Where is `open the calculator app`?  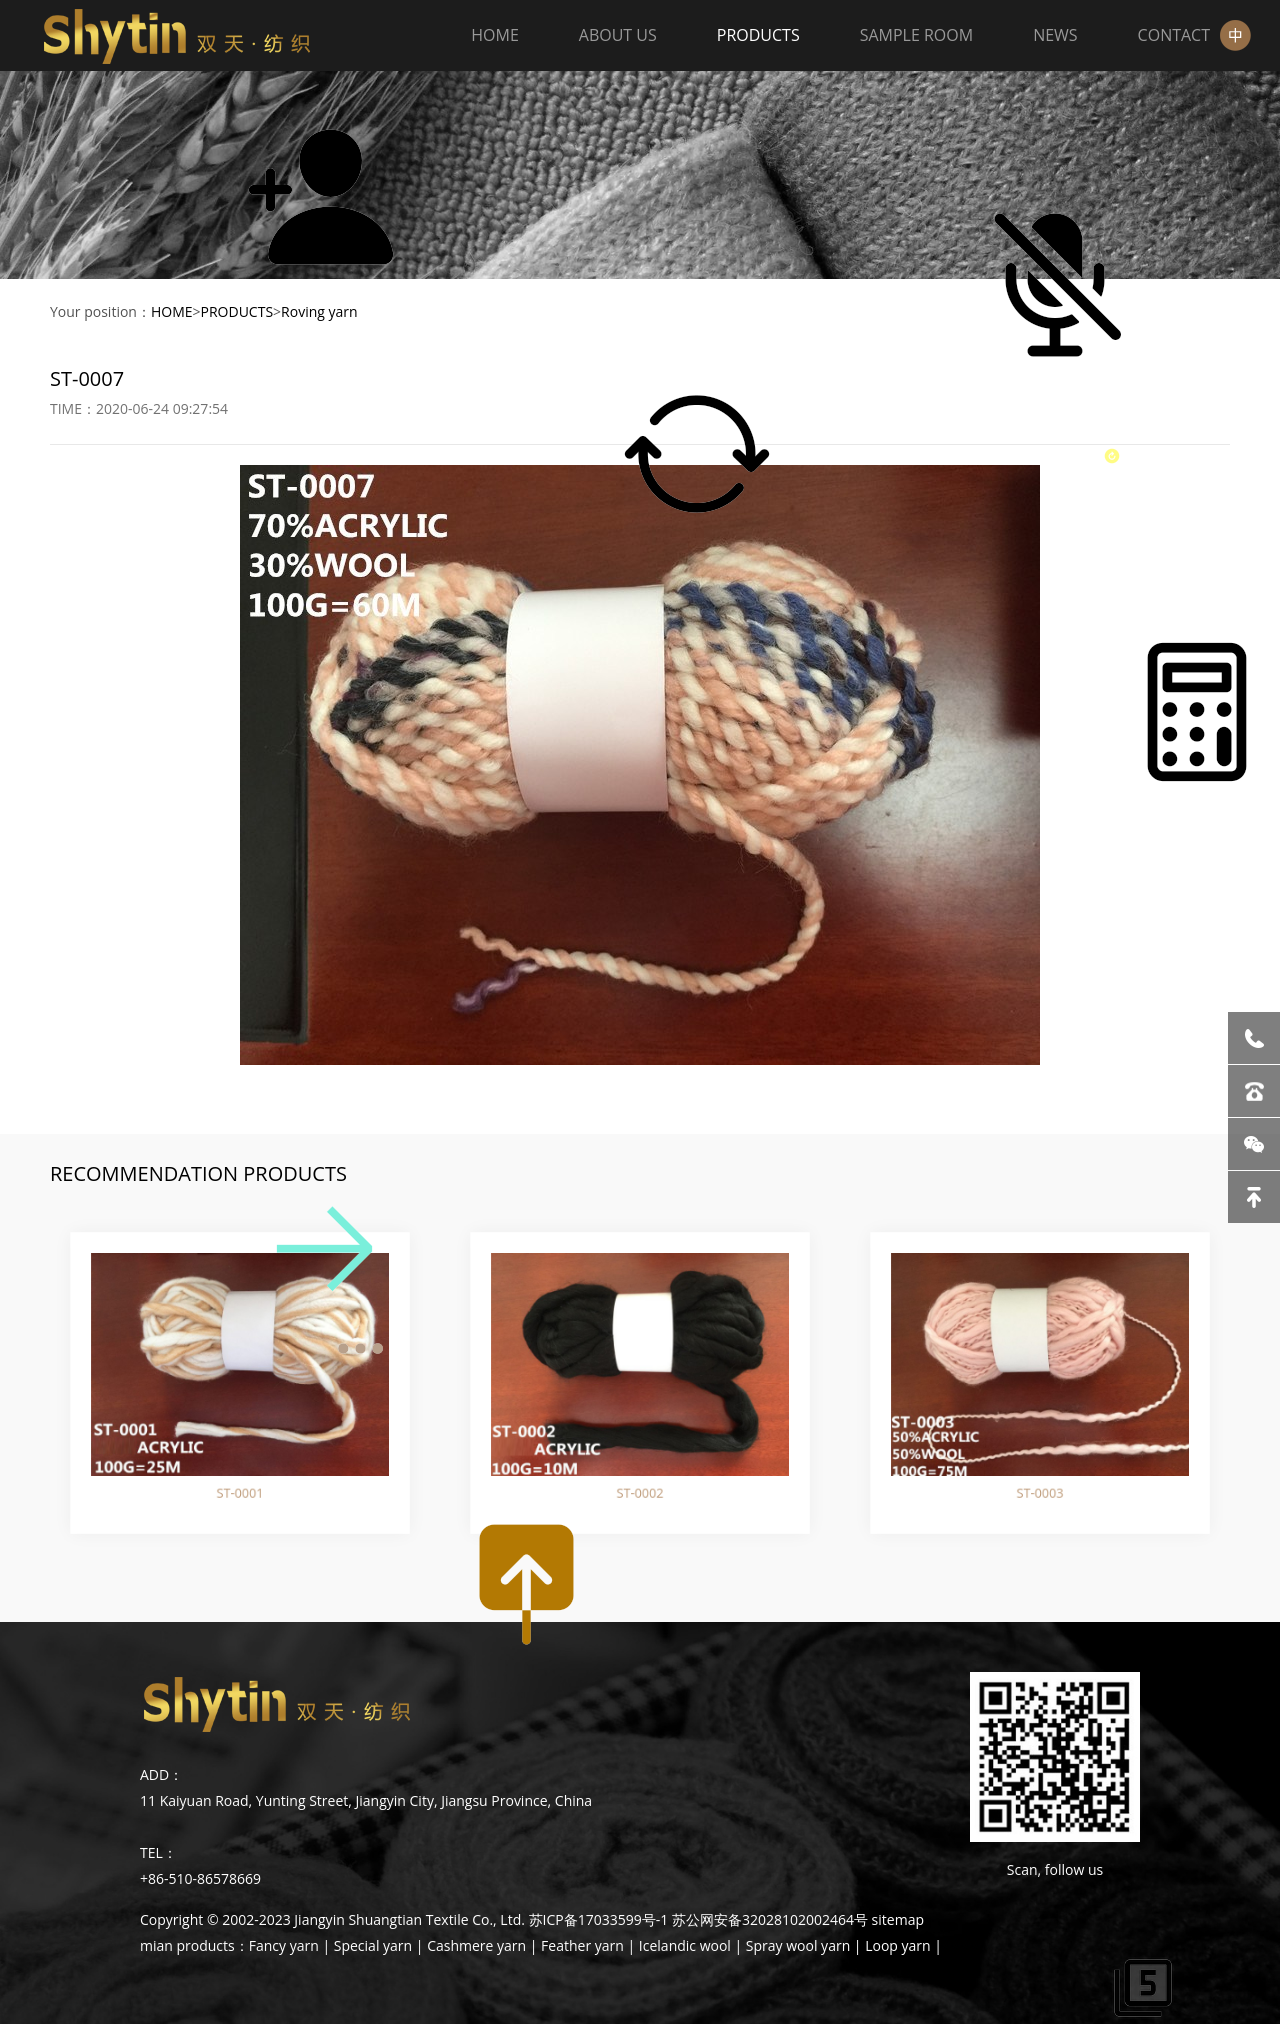
open the calculator app is located at coordinates (1197, 712).